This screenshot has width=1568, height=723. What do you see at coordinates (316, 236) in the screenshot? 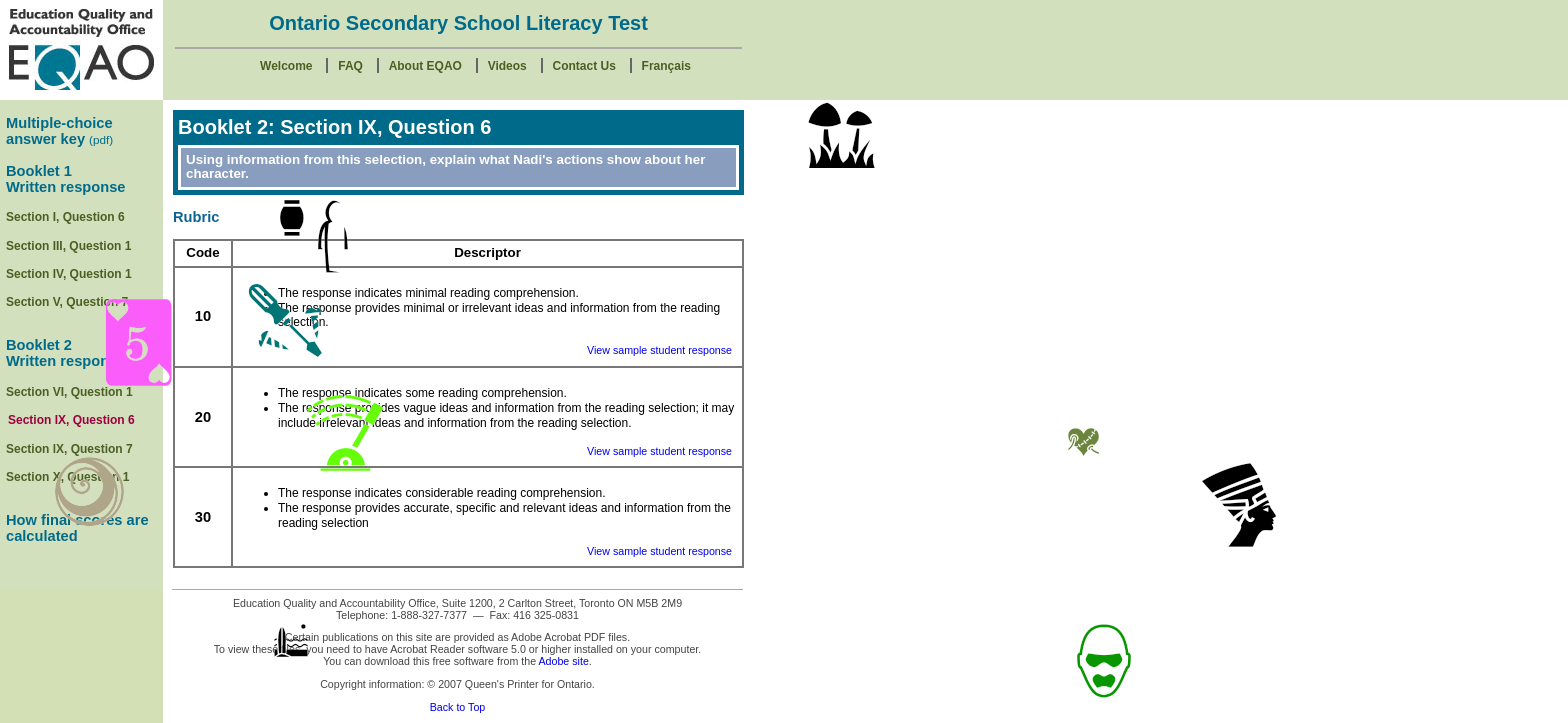
I see `decorative lantern item in a game inventory` at bounding box center [316, 236].